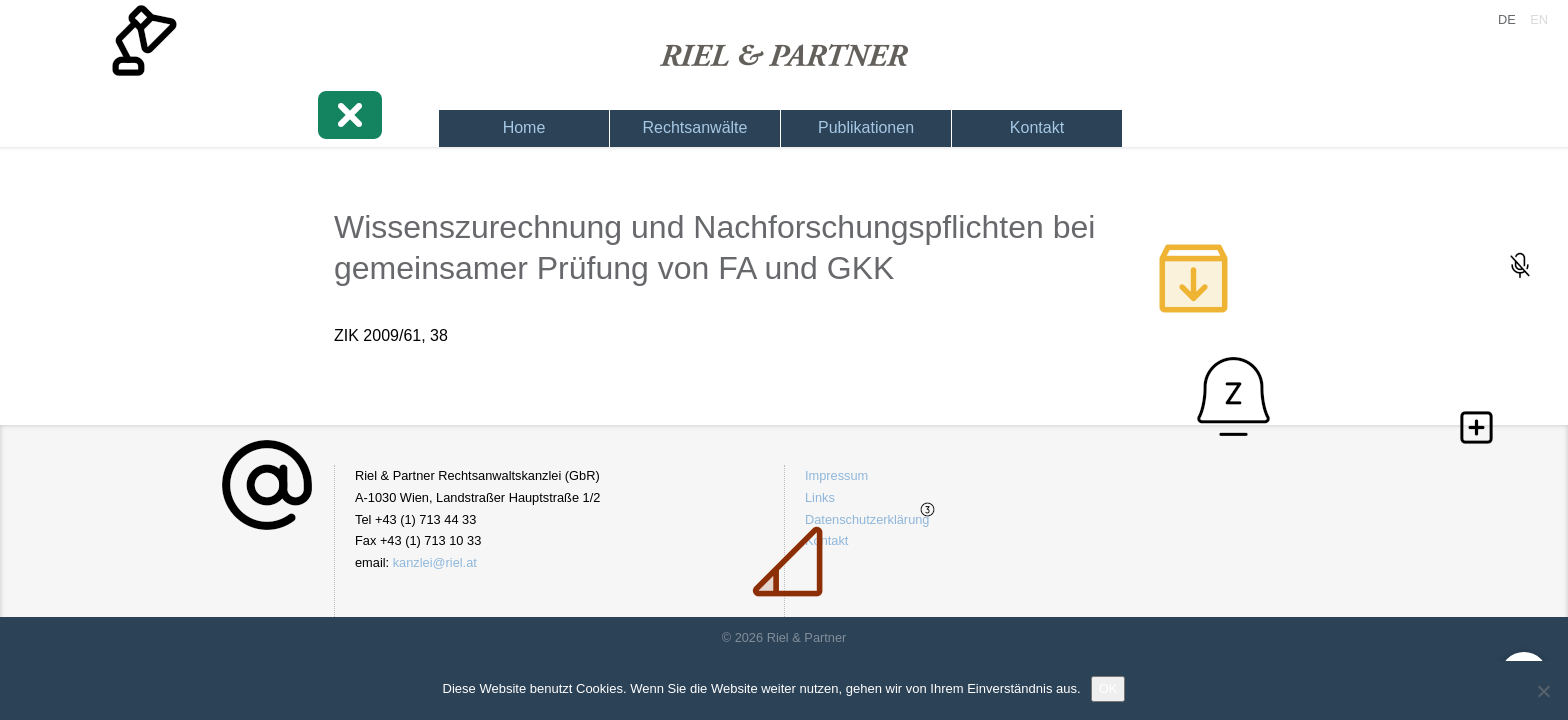 Image resolution: width=1568 pixels, height=720 pixels. Describe the element at coordinates (350, 115) in the screenshot. I see `close or dismiss a modal window` at that location.